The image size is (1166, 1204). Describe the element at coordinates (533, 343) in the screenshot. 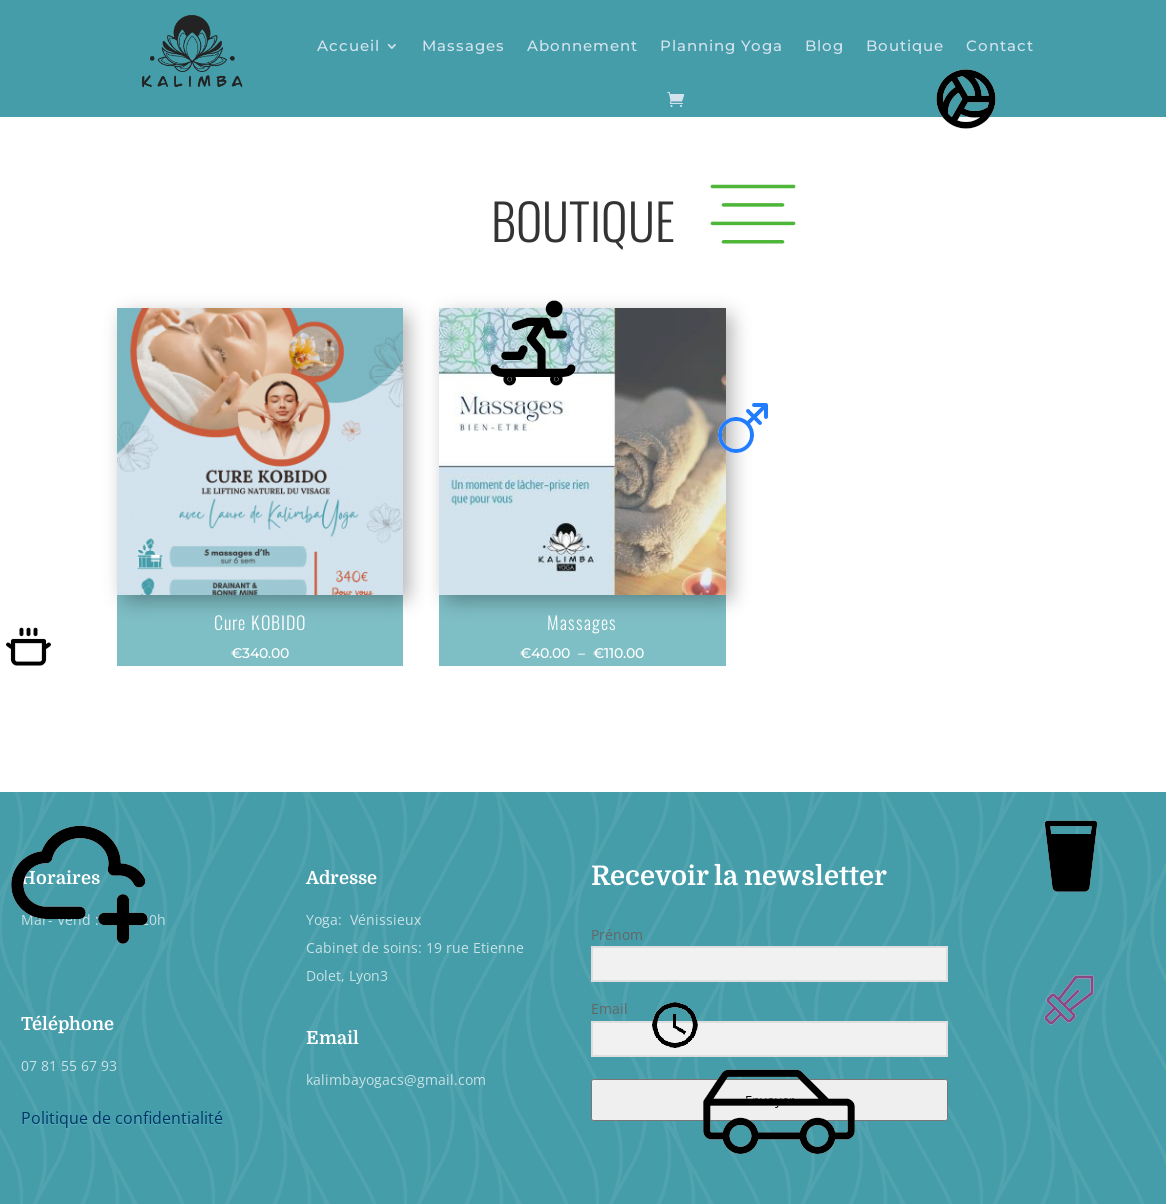

I see `browse skateboarding or action sports content` at that location.